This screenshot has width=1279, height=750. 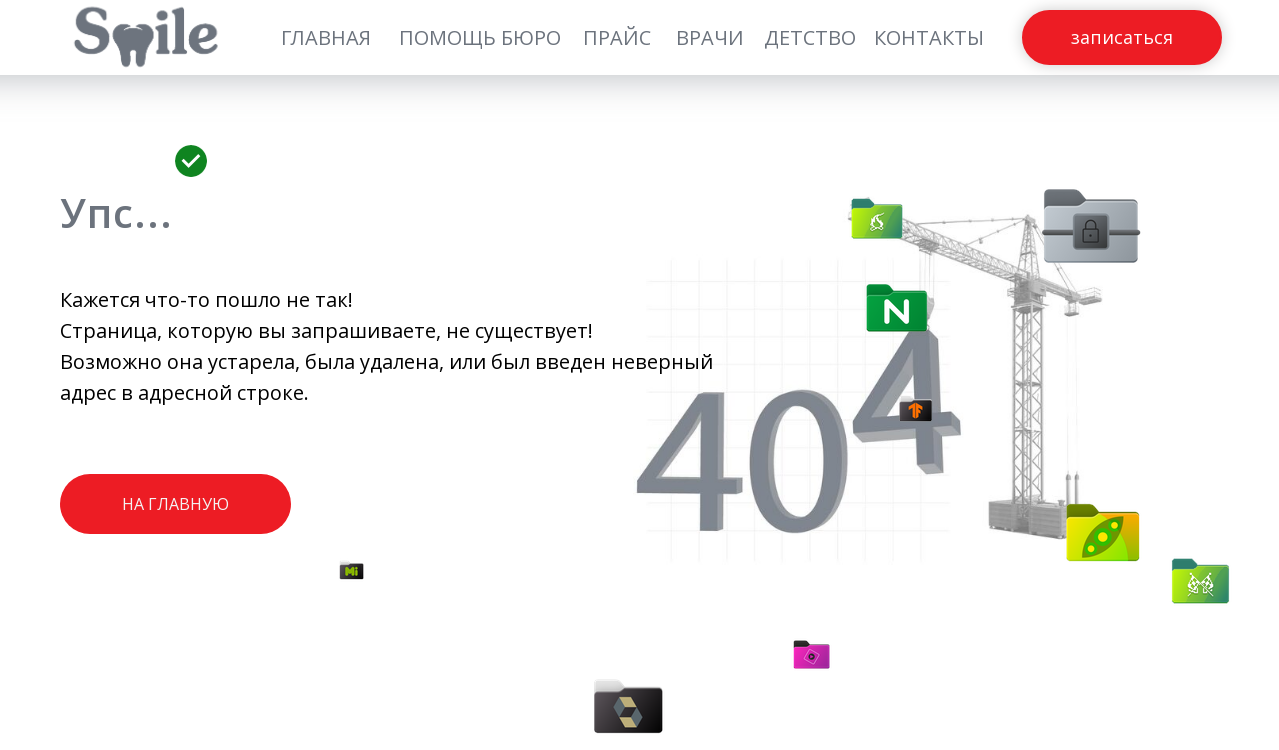 What do you see at coordinates (915, 409) in the screenshot?
I see `open tensorflow project folder` at bounding box center [915, 409].